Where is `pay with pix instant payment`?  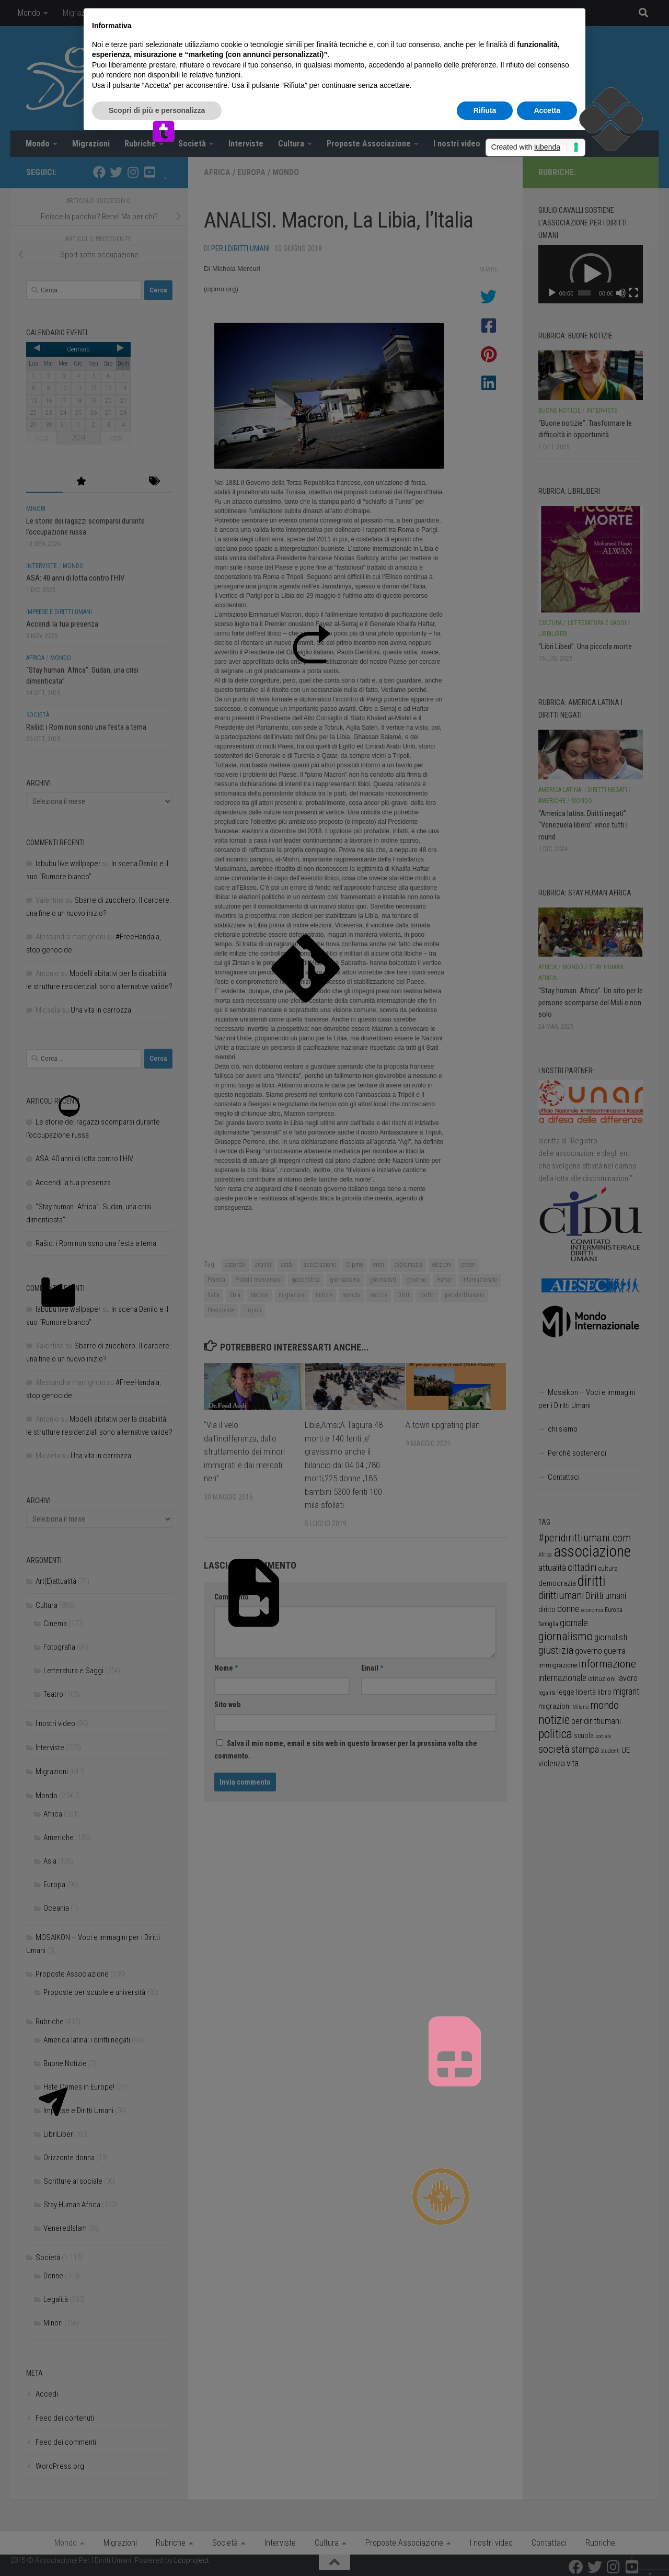
pay with pix instant payment is located at coordinates (611, 119).